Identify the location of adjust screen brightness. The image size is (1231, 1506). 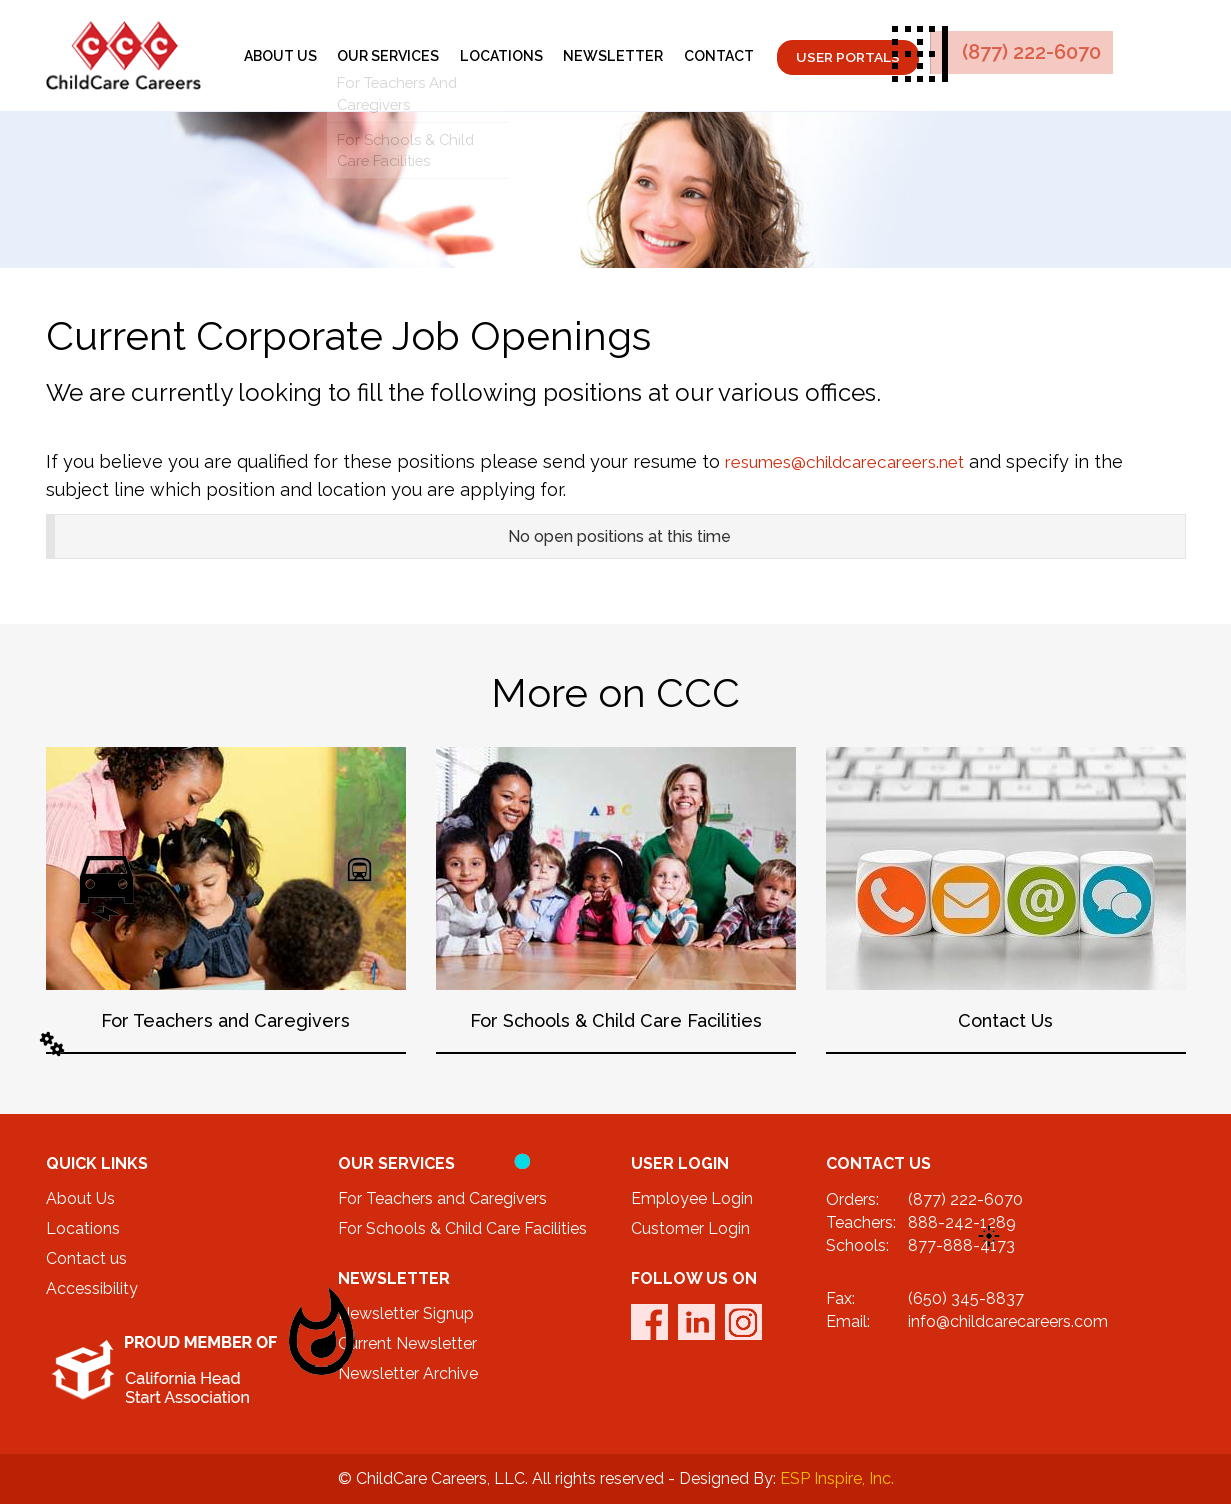
(989, 1236).